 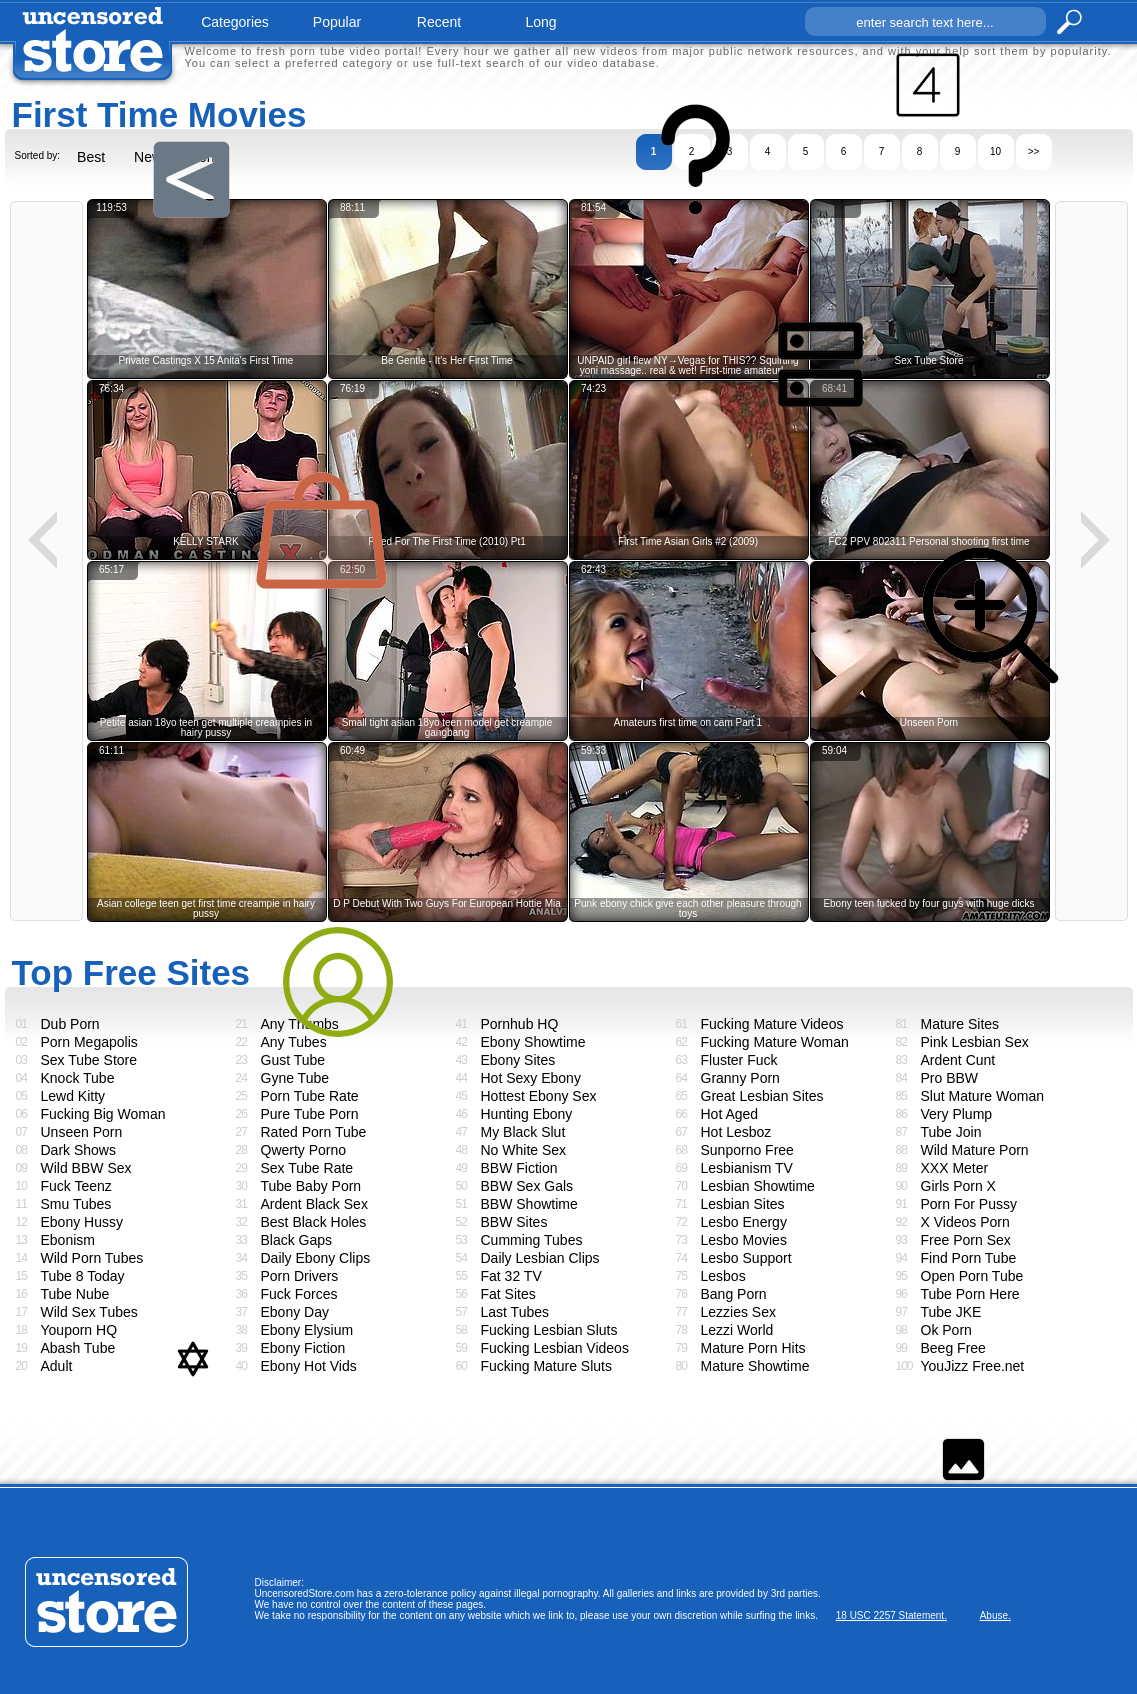 What do you see at coordinates (193, 1359) in the screenshot?
I see `indicates jewish religious content or services` at bounding box center [193, 1359].